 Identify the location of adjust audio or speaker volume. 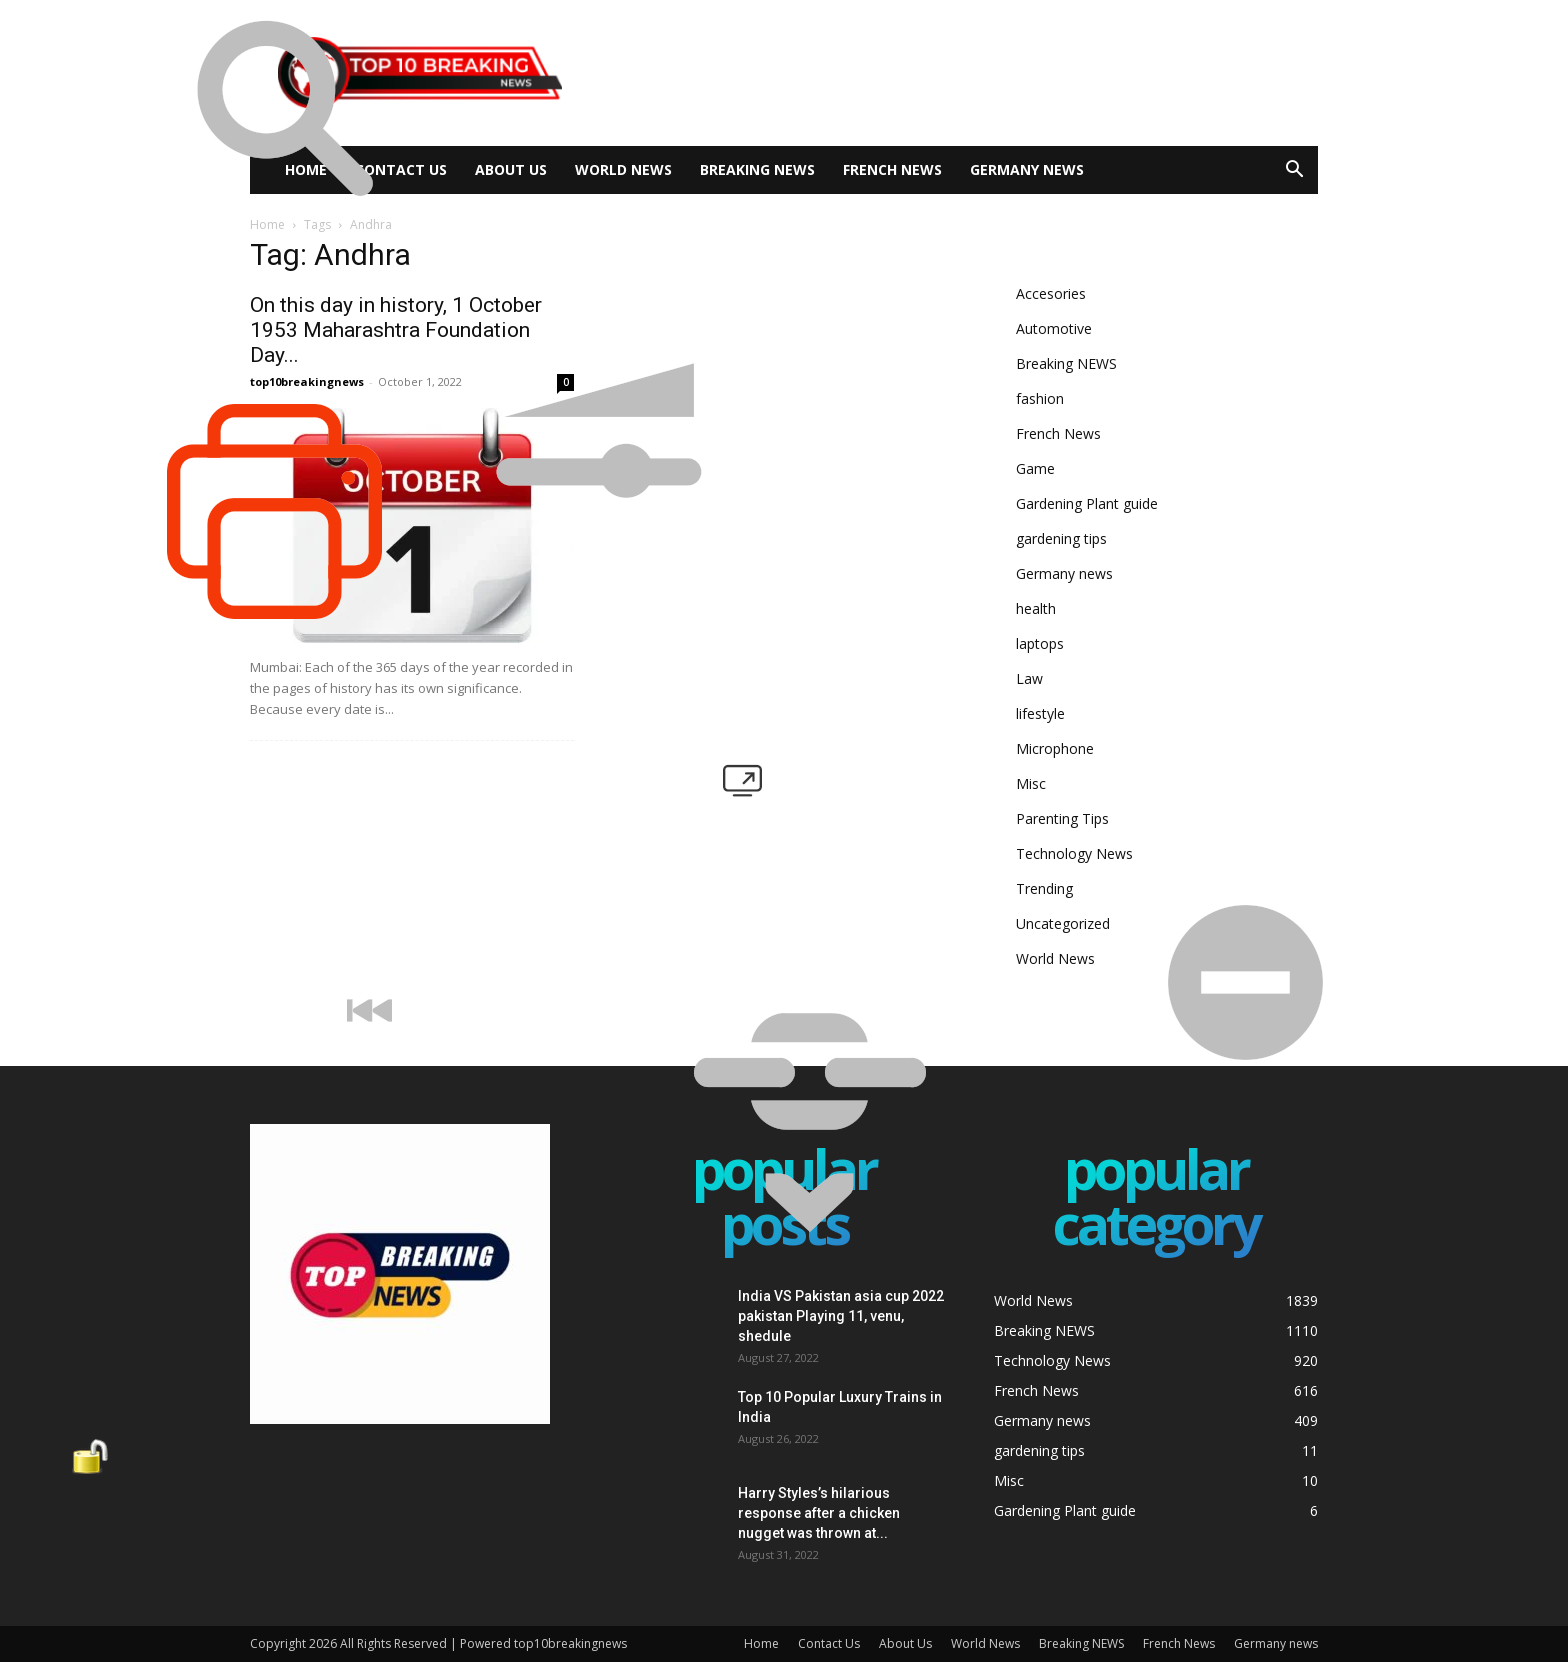
(599, 431).